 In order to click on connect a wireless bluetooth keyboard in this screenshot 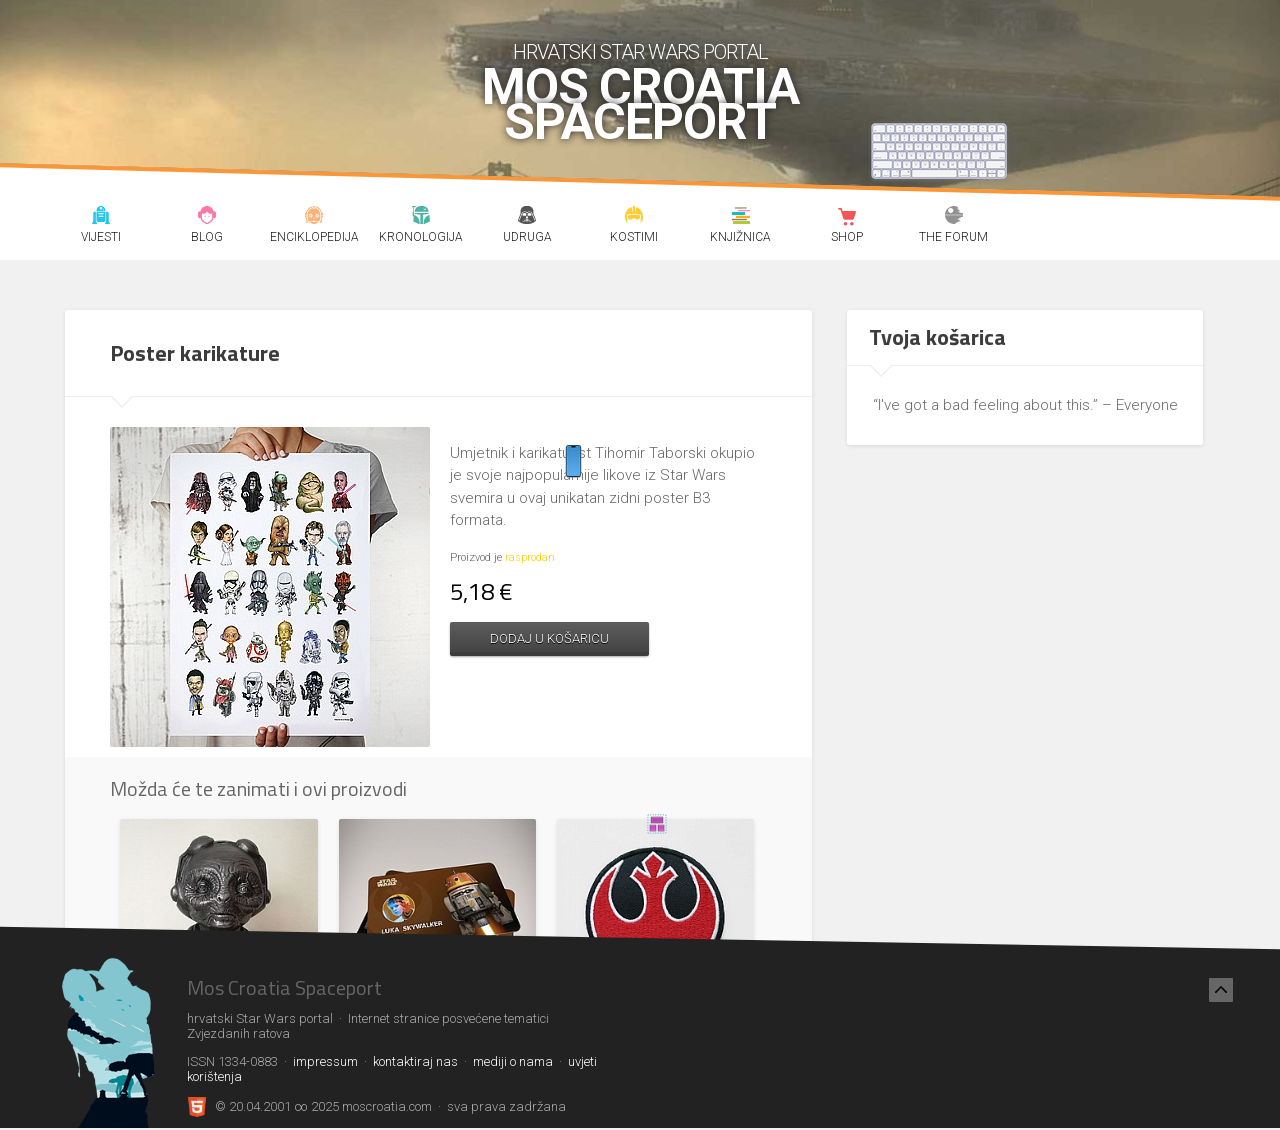, I will do `click(939, 151)`.